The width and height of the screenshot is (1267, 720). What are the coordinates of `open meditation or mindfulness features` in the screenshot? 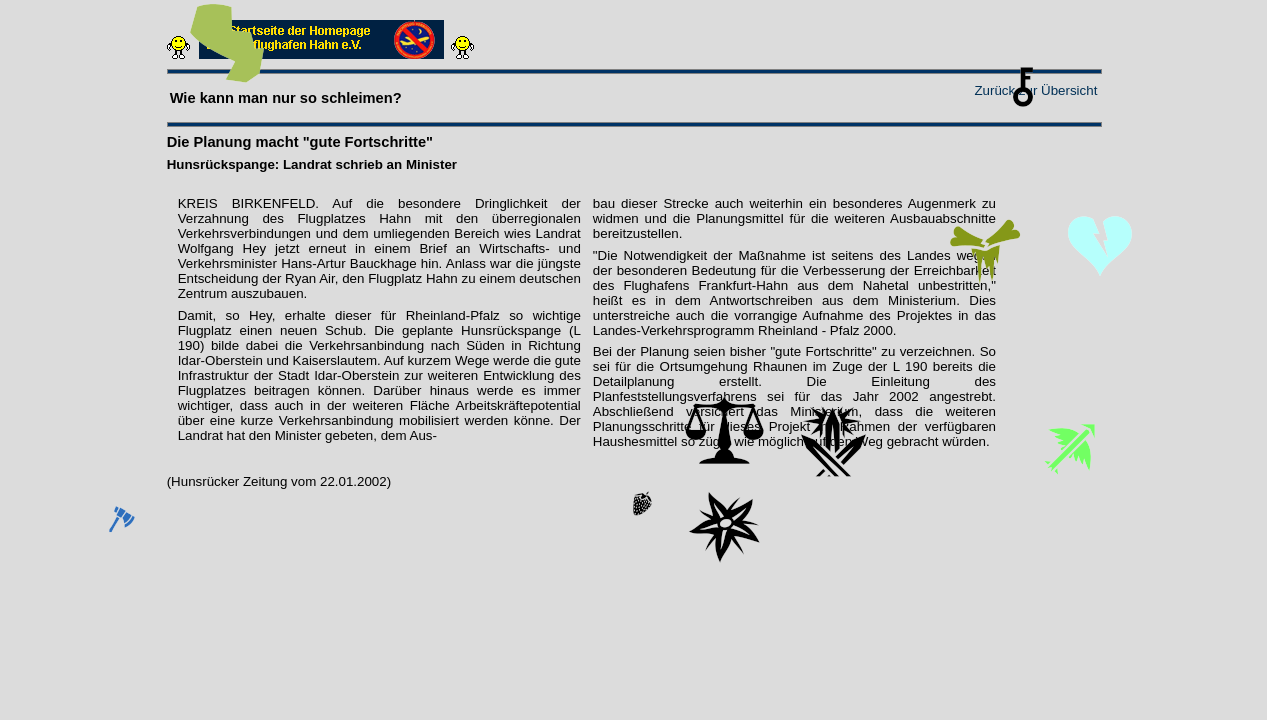 It's located at (724, 527).